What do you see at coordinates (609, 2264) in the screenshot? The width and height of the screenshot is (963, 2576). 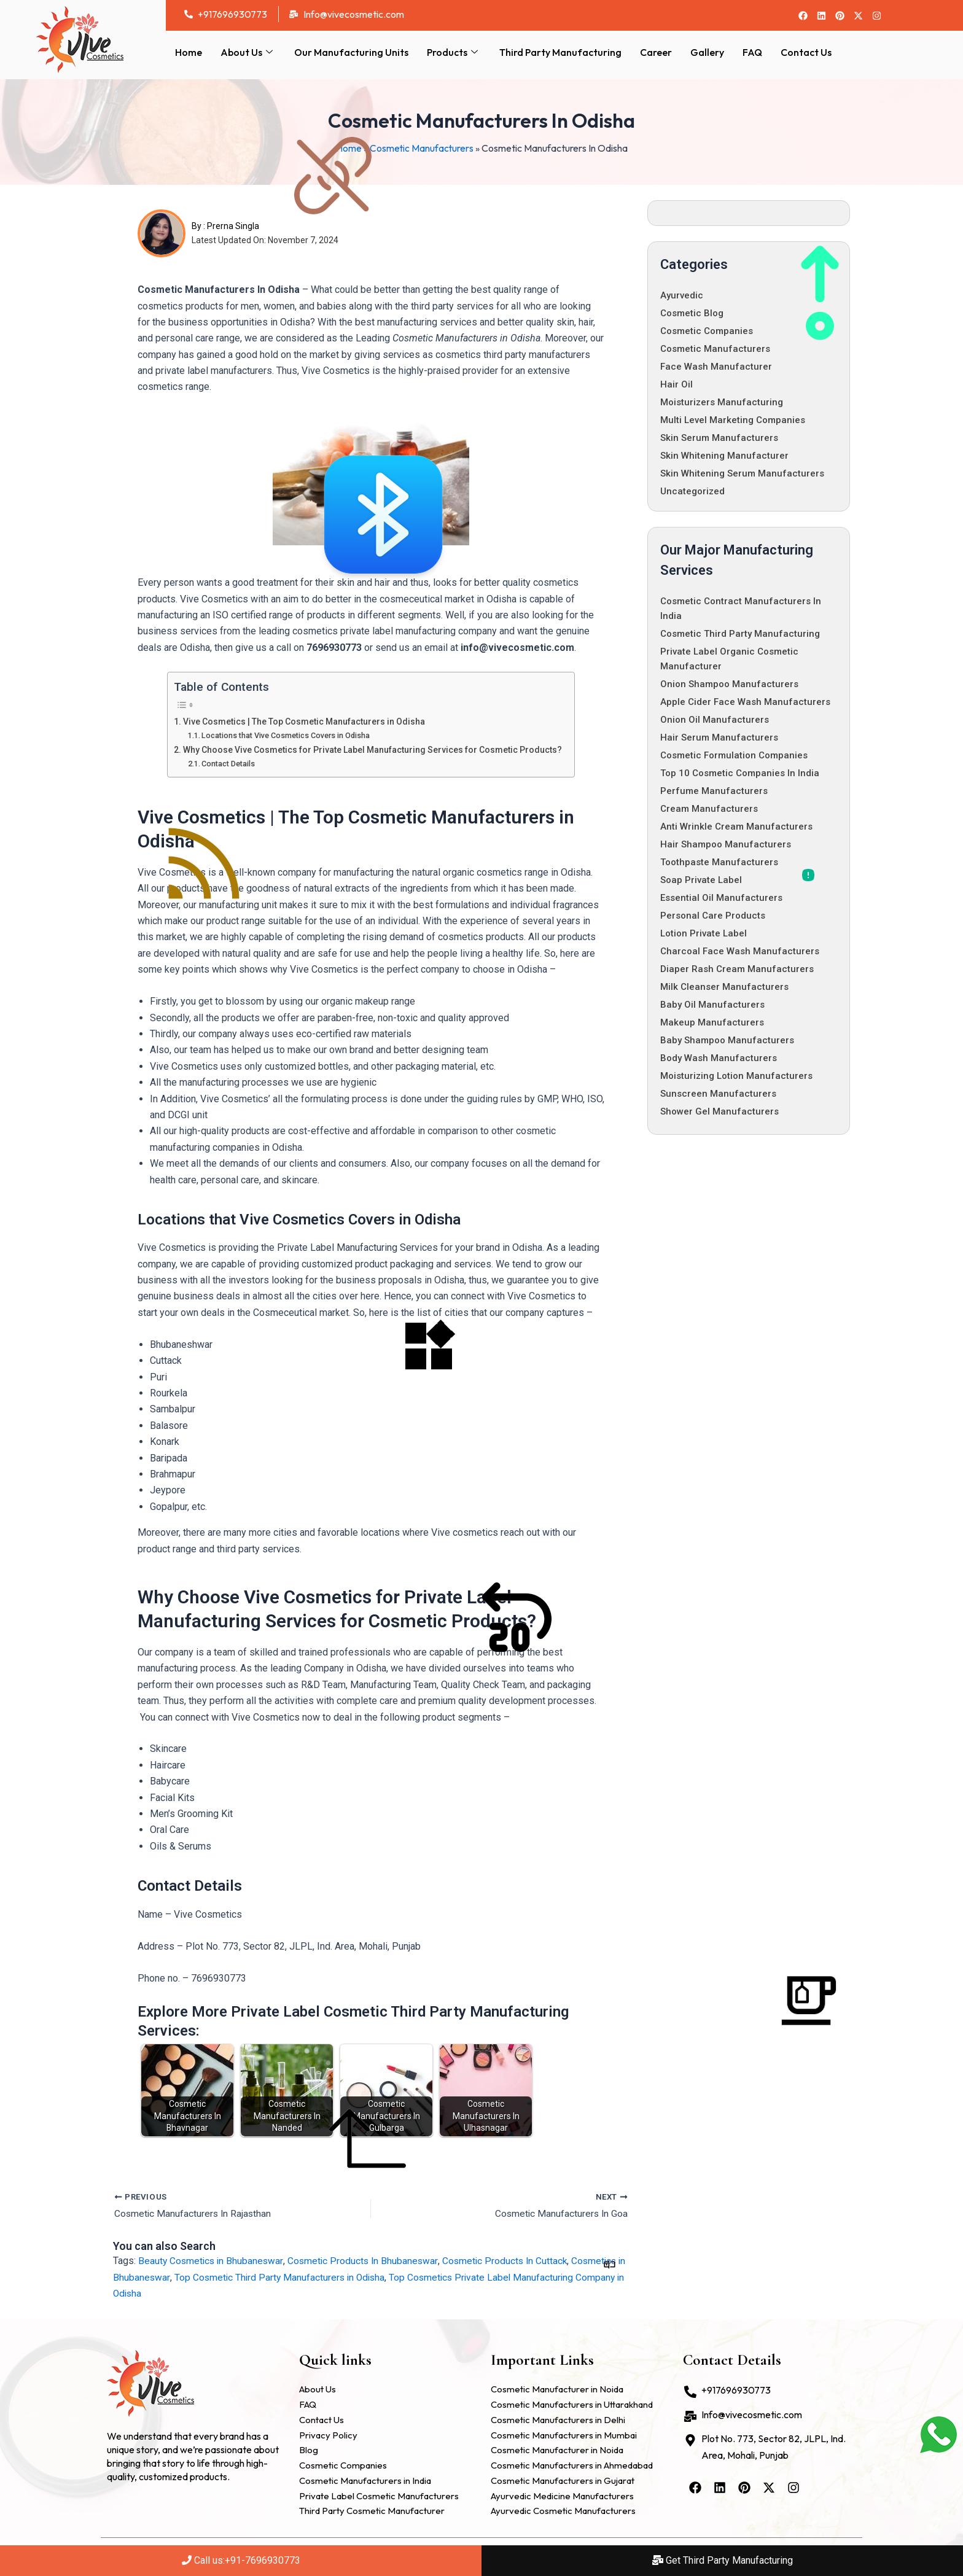 I see `enter or edit text in a form field` at bounding box center [609, 2264].